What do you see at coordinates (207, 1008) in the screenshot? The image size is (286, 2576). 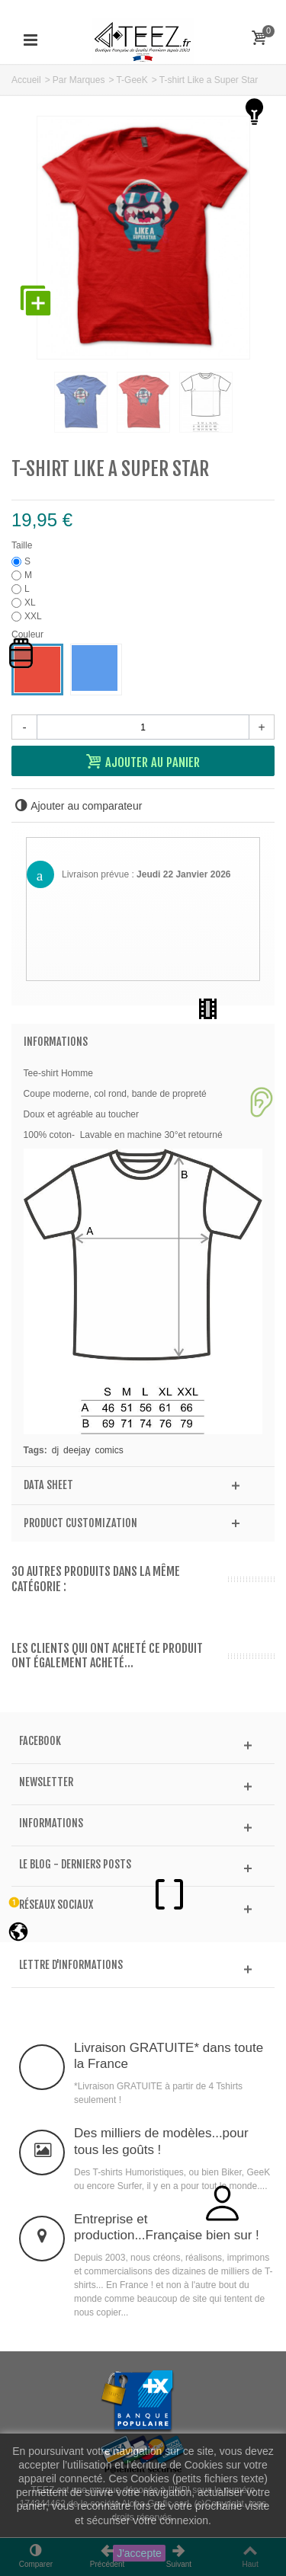 I see `access local movie theaters or showtimes` at bounding box center [207, 1008].